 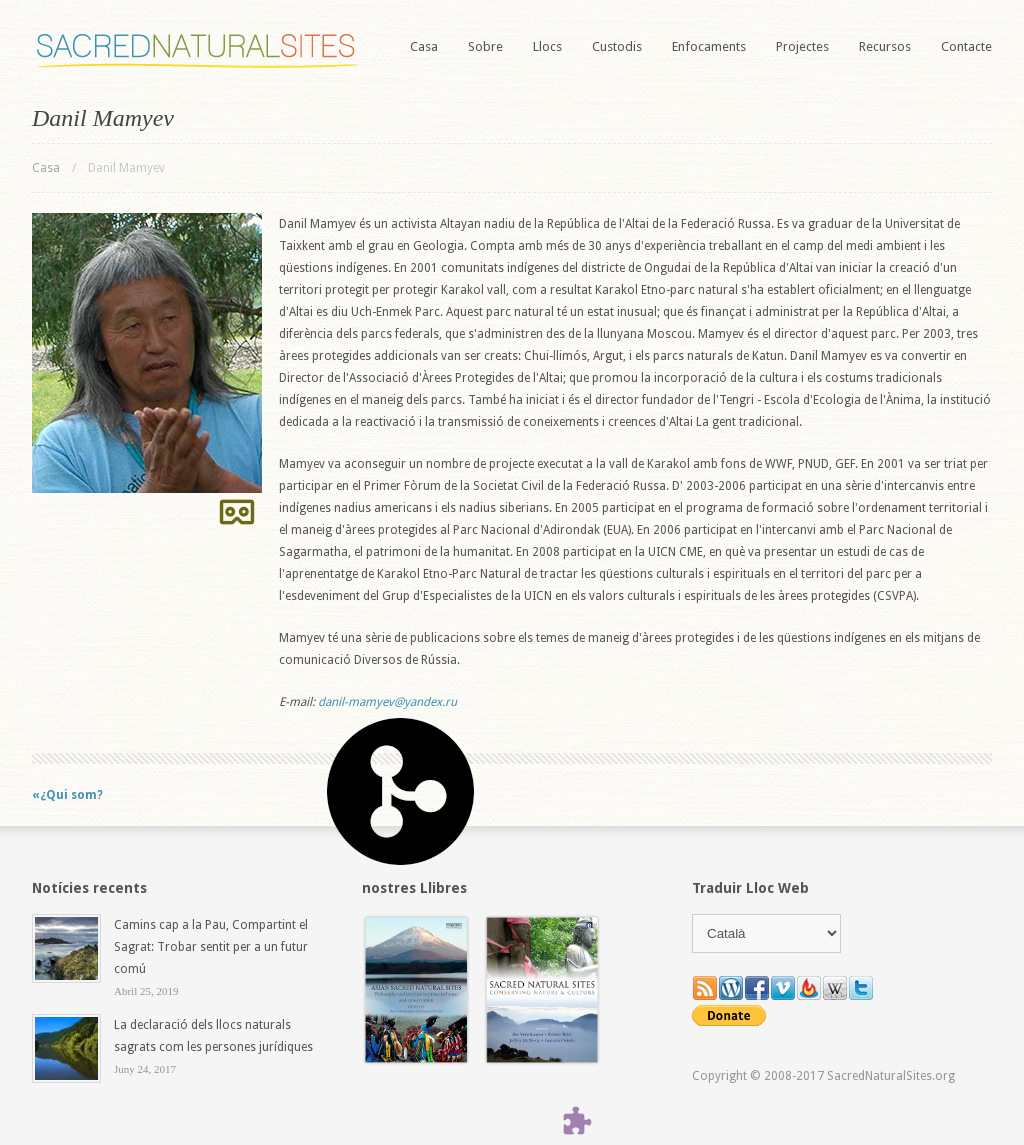 I want to click on indicates a merged pull request in your activity feed, so click(x=400, y=791).